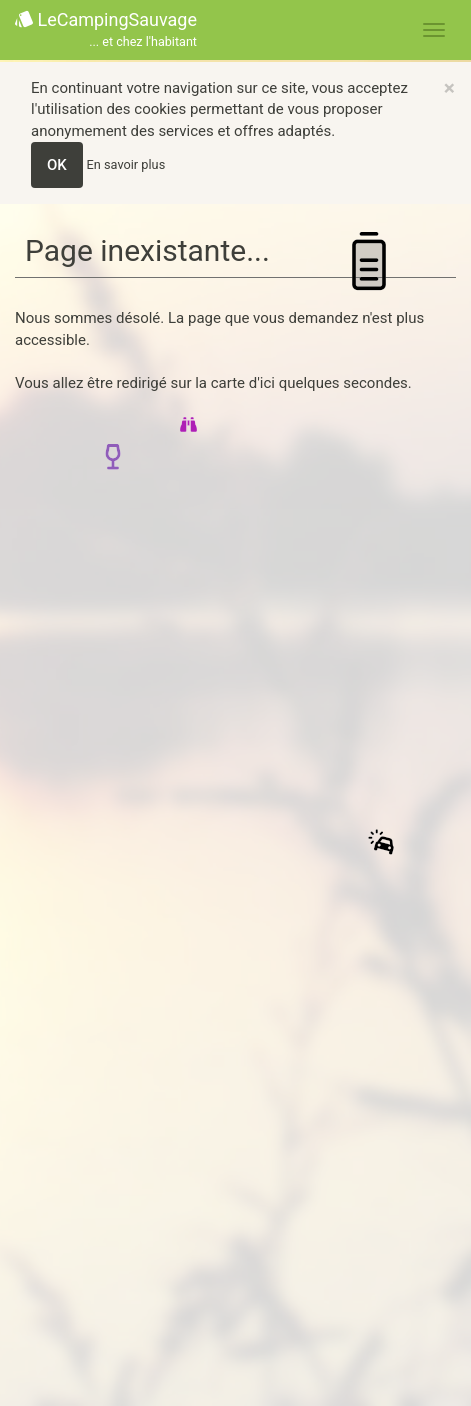  Describe the element at coordinates (188, 424) in the screenshot. I see `search or explore content` at that location.